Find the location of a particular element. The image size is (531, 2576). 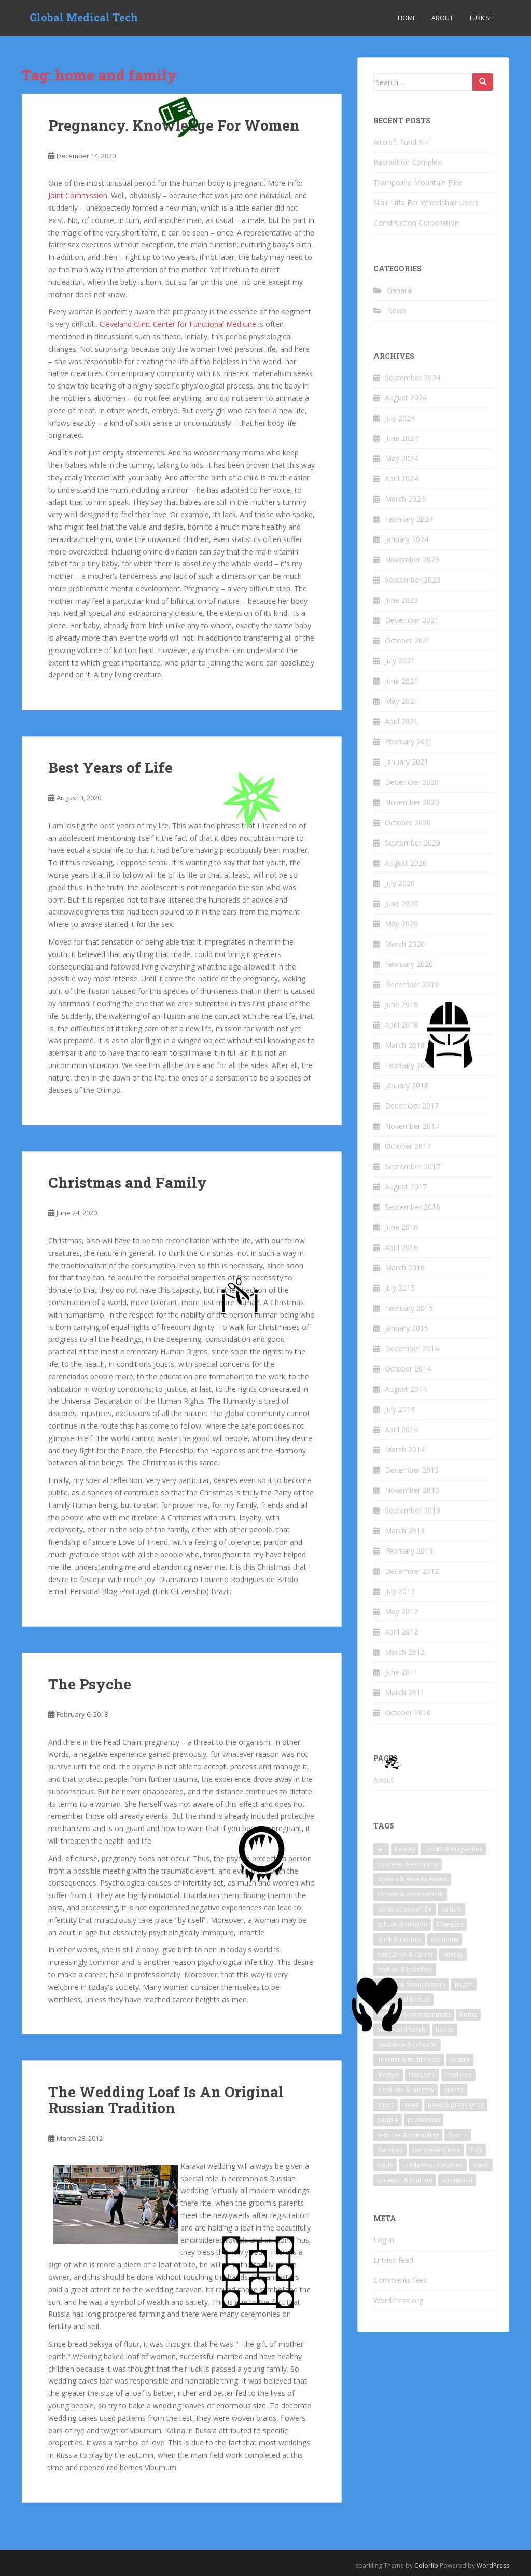

access room or door with keycard is located at coordinates (178, 117).